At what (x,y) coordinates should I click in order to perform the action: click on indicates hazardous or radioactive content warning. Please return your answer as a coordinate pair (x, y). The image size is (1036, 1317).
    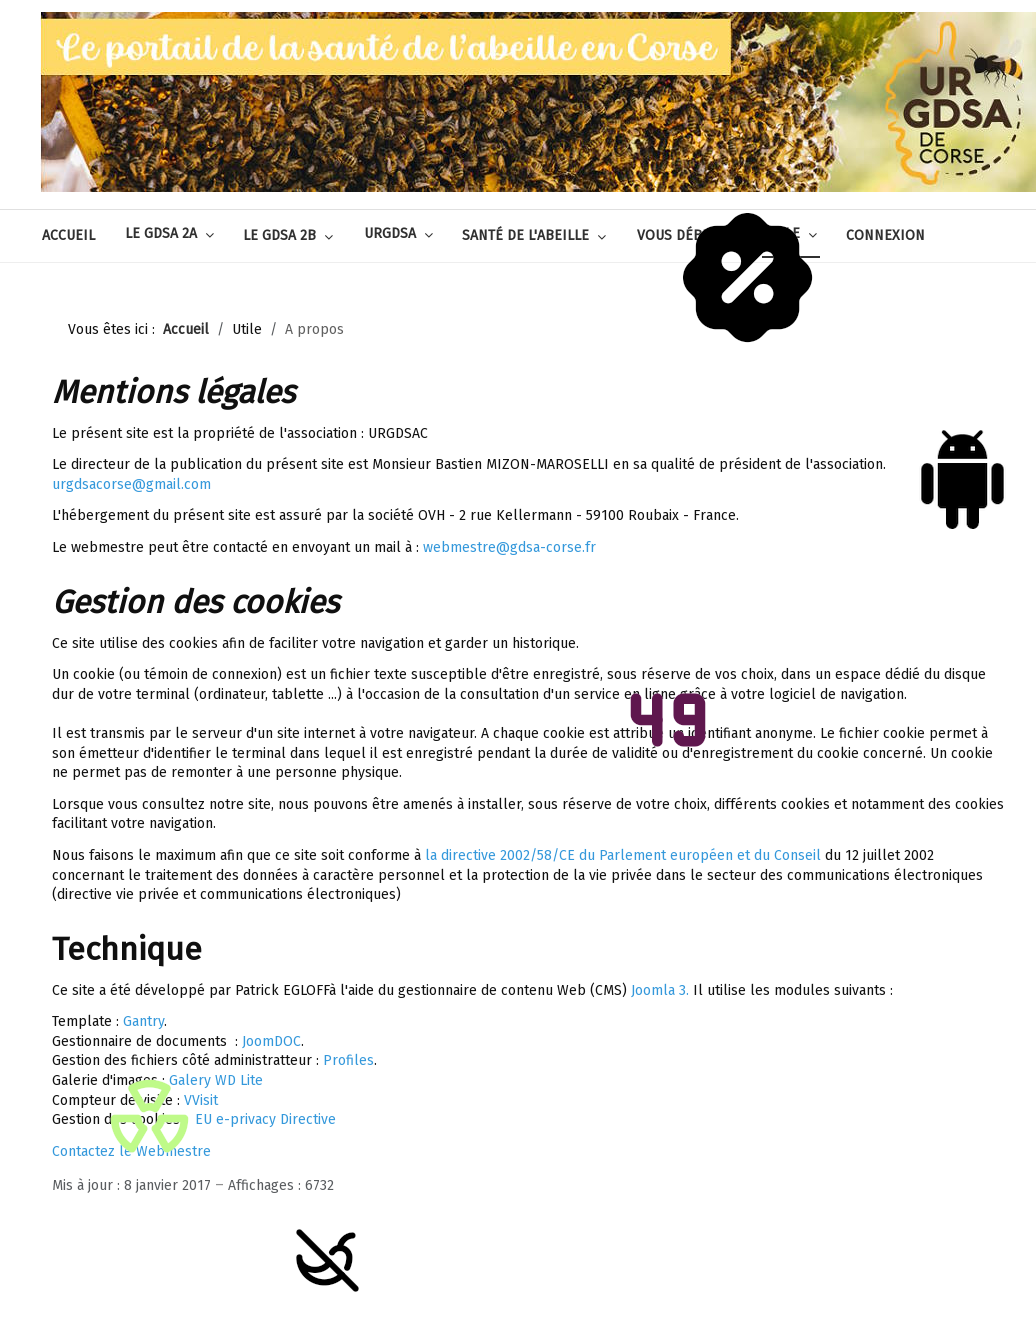
    Looking at the image, I should click on (149, 1118).